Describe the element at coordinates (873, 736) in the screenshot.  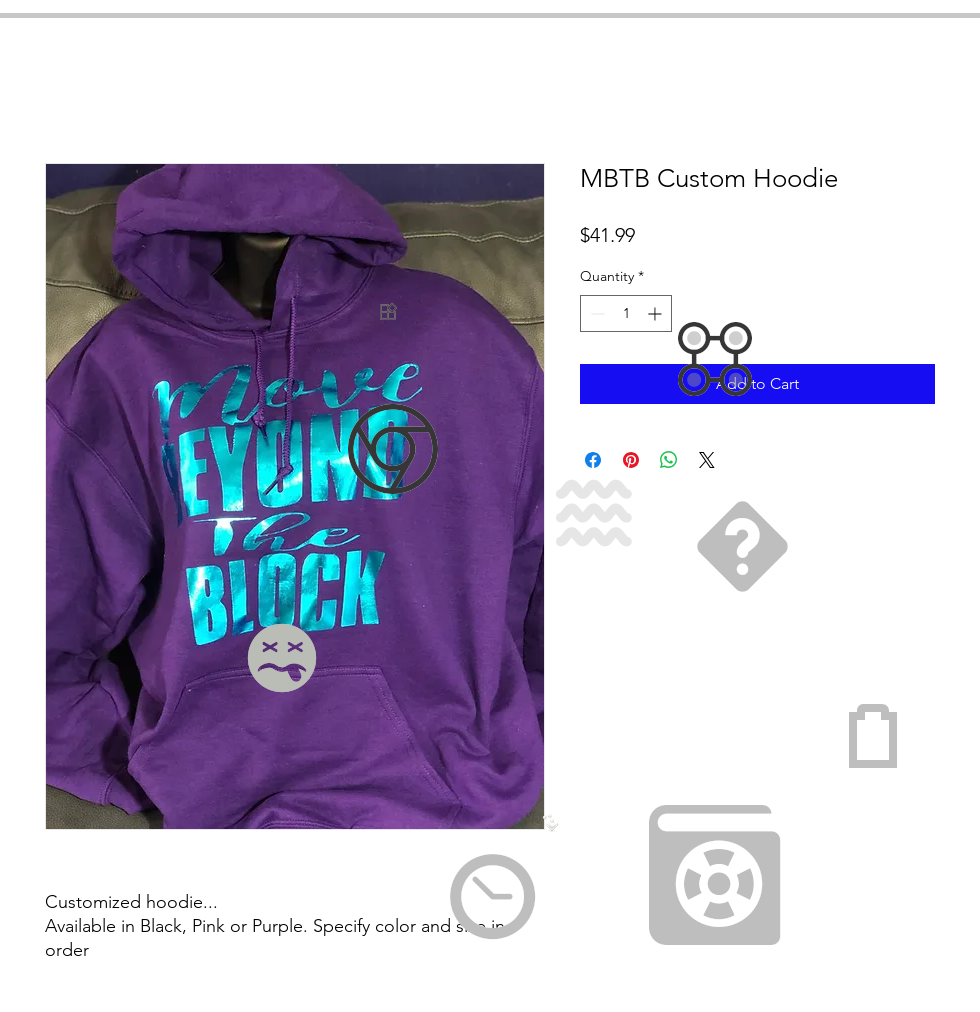
I see `indicates battery is empty or critically low` at that location.